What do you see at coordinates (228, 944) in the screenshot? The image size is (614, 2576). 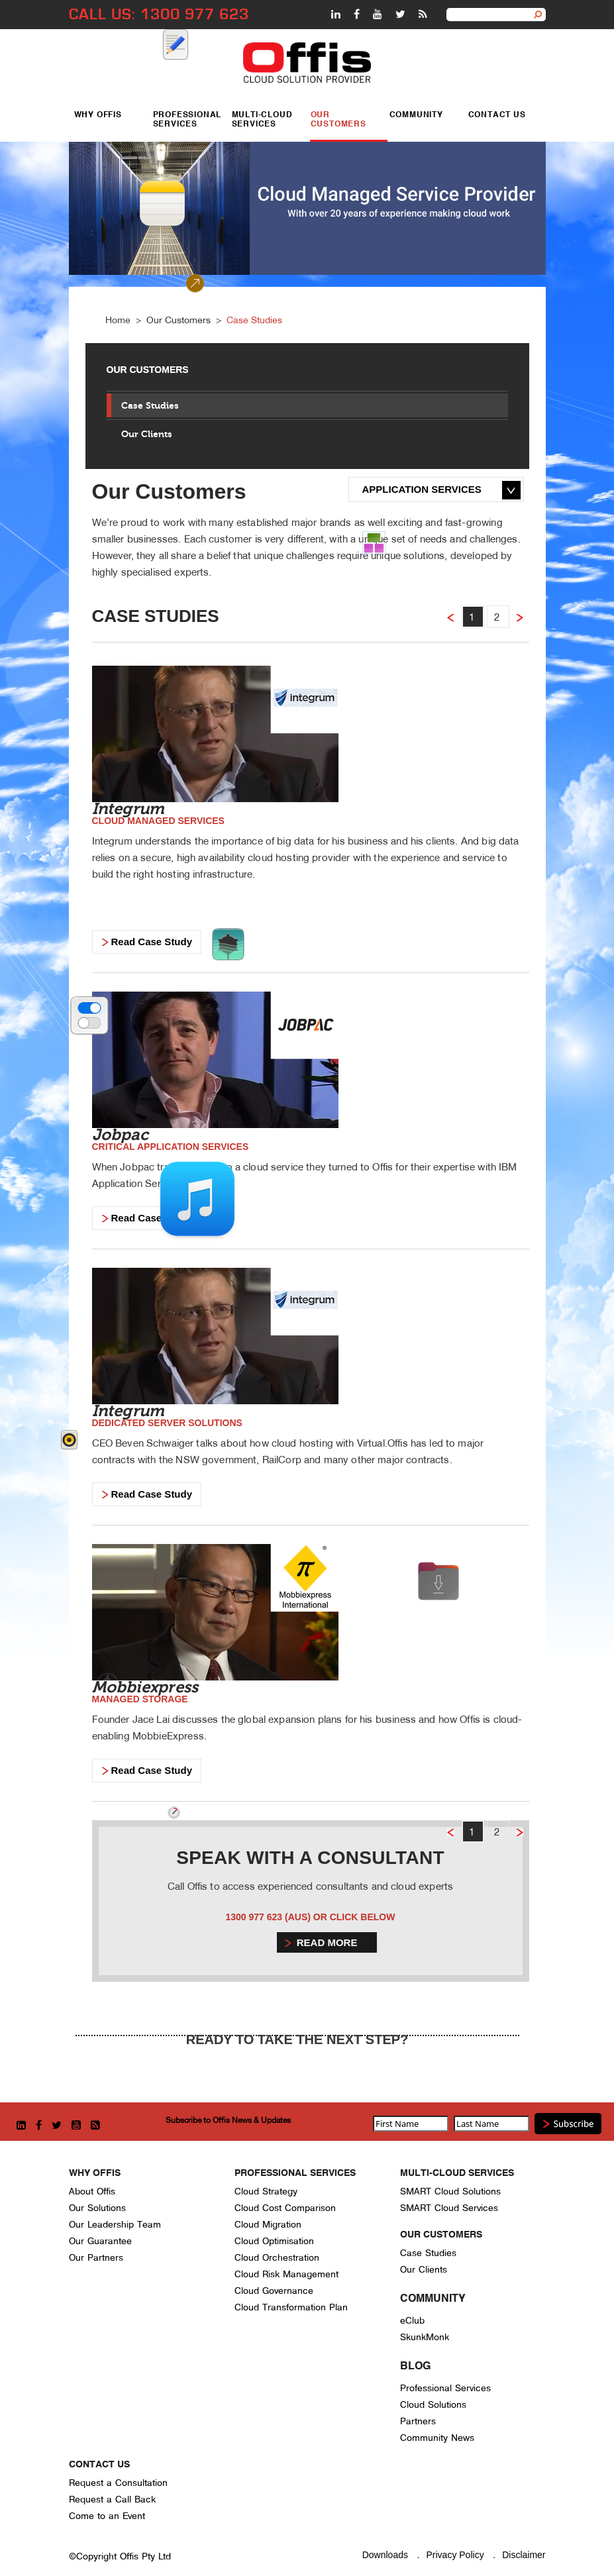 I see `launch the GNOME Mines game` at bounding box center [228, 944].